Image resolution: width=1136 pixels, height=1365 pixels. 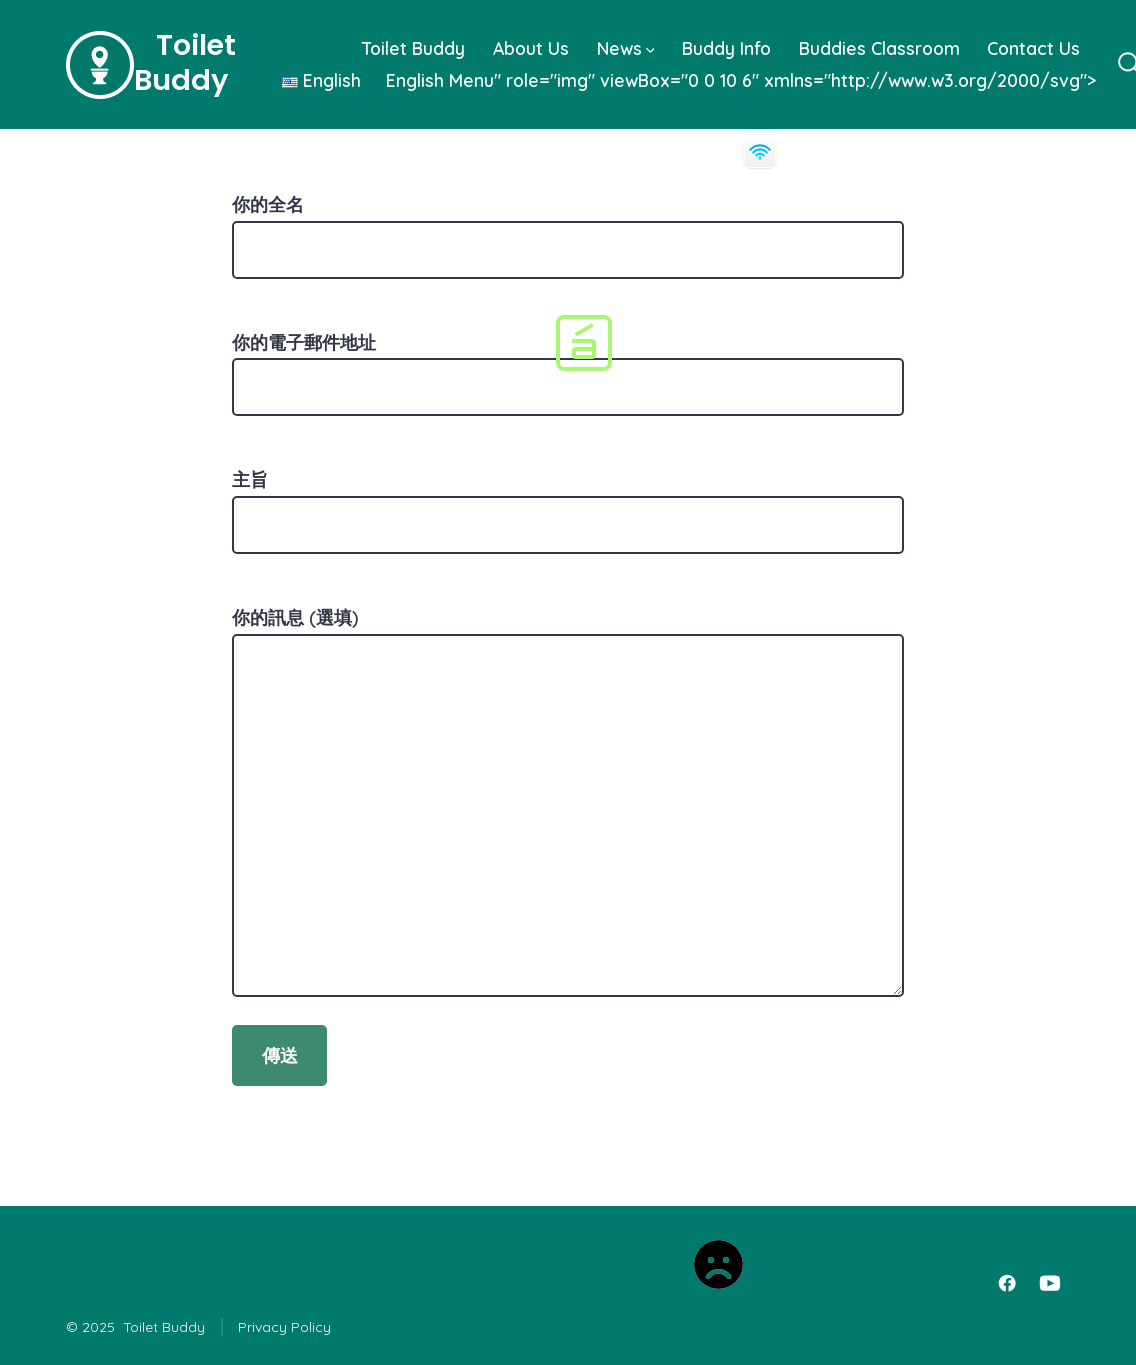 What do you see at coordinates (718, 1264) in the screenshot?
I see `submit negative feedback or rating` at bounding box center [718, 1264].